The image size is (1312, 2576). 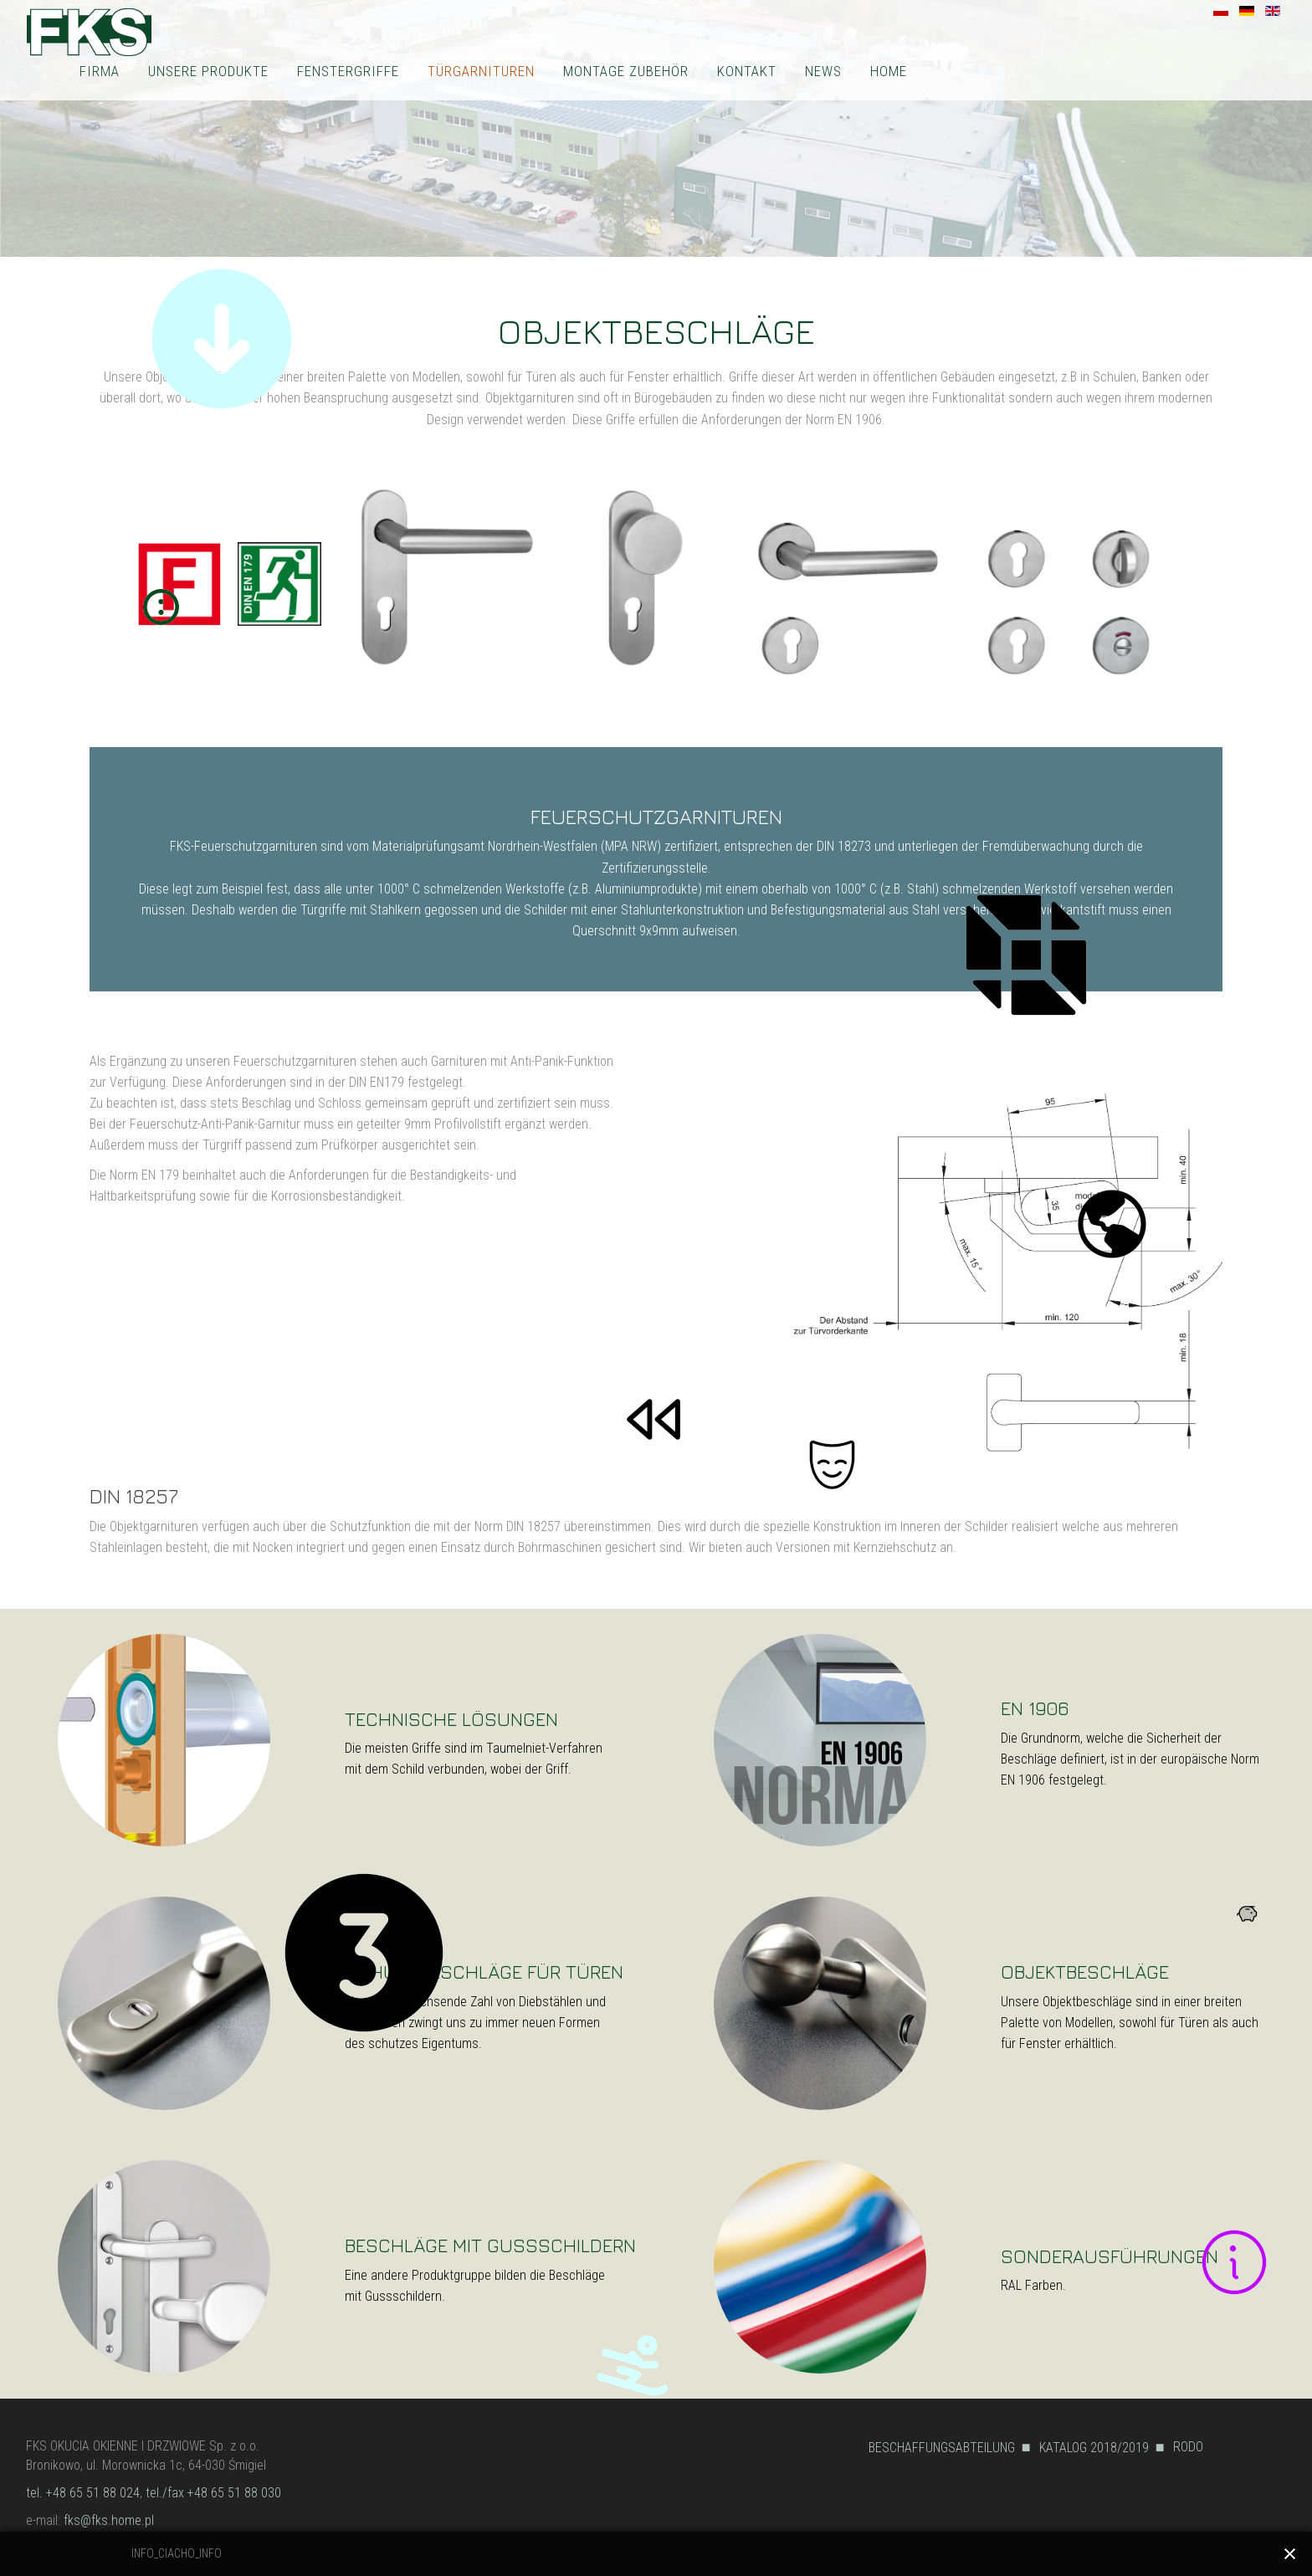 I want to click on access skiing or winter sports activities, so click(x=633, y=2366).